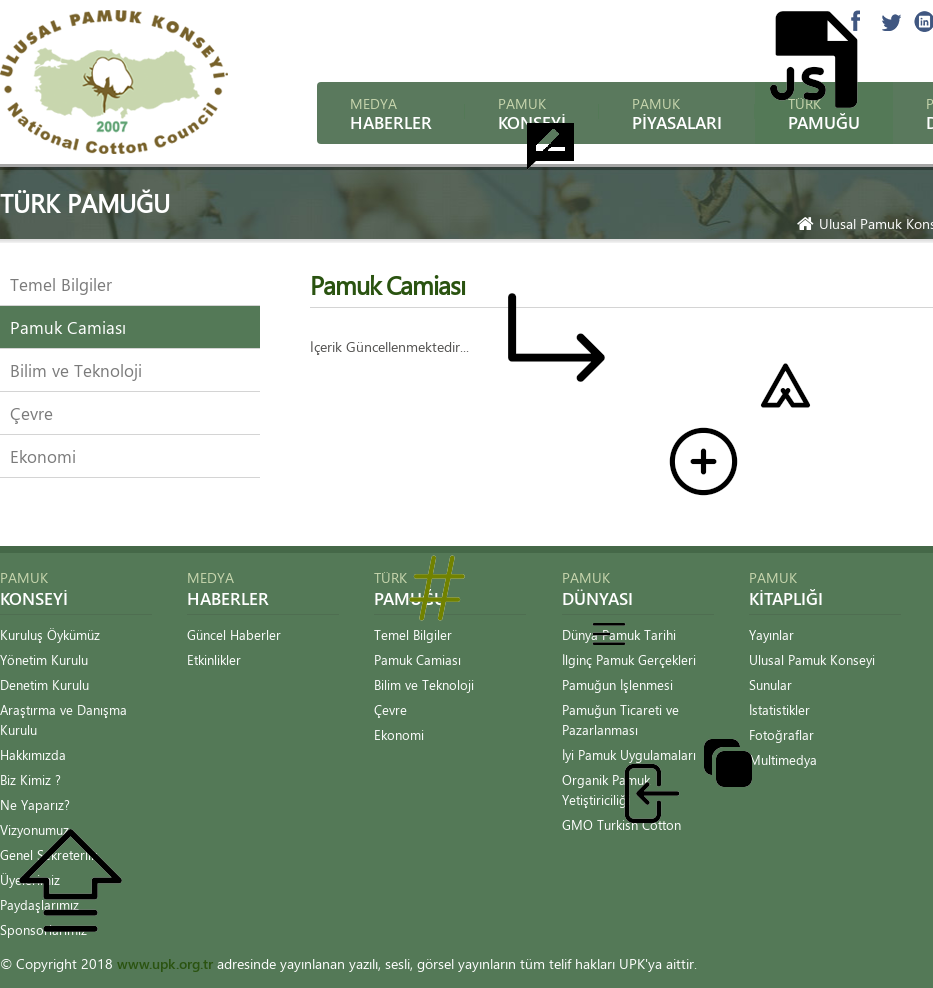 This screenshot has height=988, width=933. I want to click on log in to your account, so click(647, 793).